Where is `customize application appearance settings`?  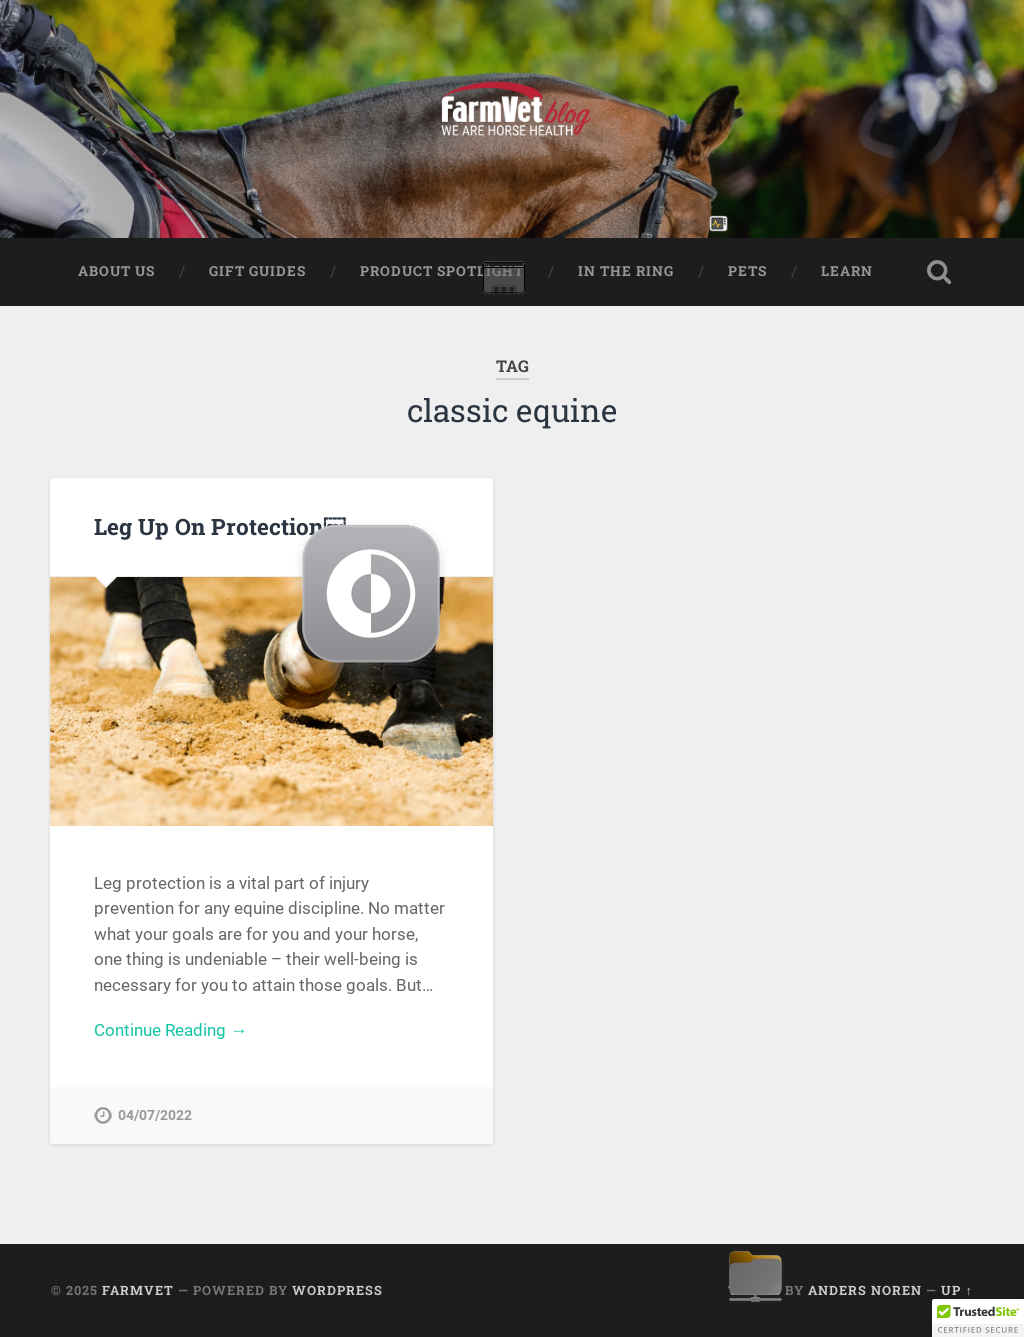 customize application appearance settings is located at coordinates (371, 596).